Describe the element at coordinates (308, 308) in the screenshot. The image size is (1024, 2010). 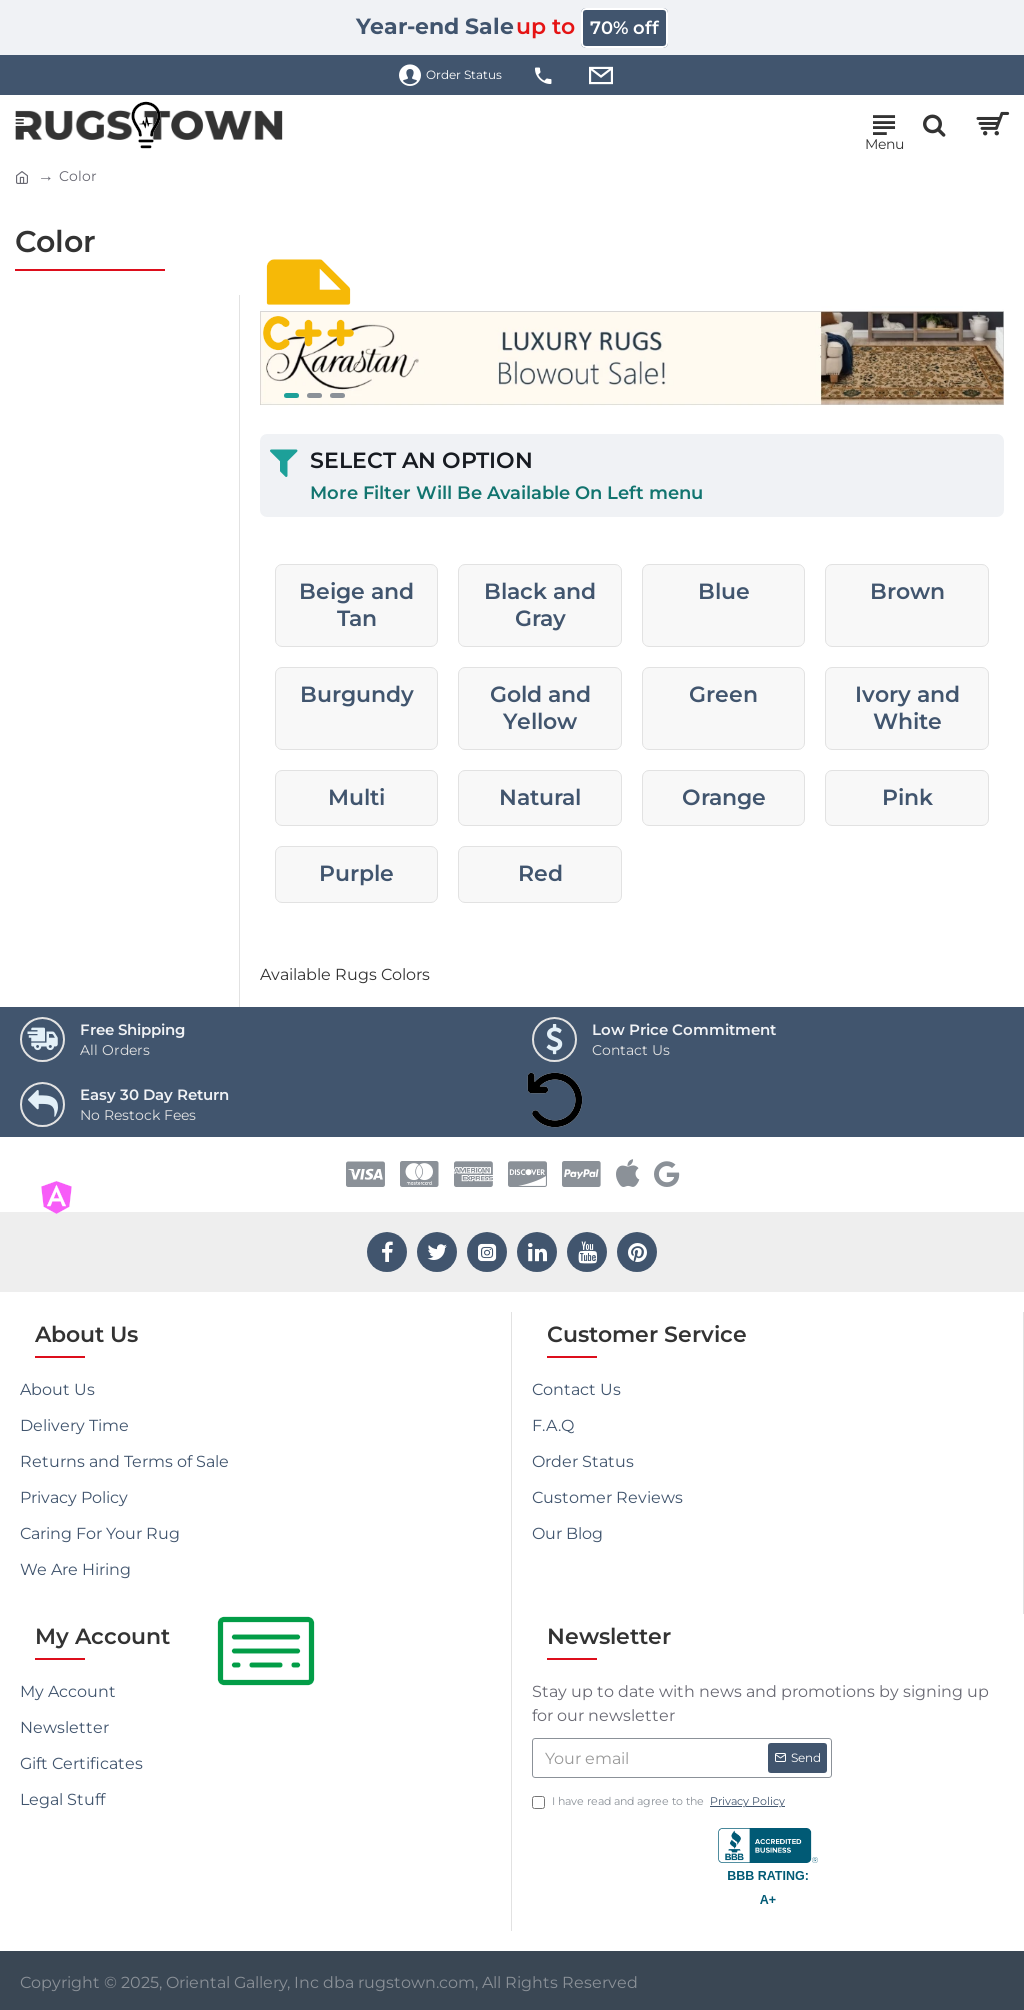
I see `a C++ source code file` at that location.